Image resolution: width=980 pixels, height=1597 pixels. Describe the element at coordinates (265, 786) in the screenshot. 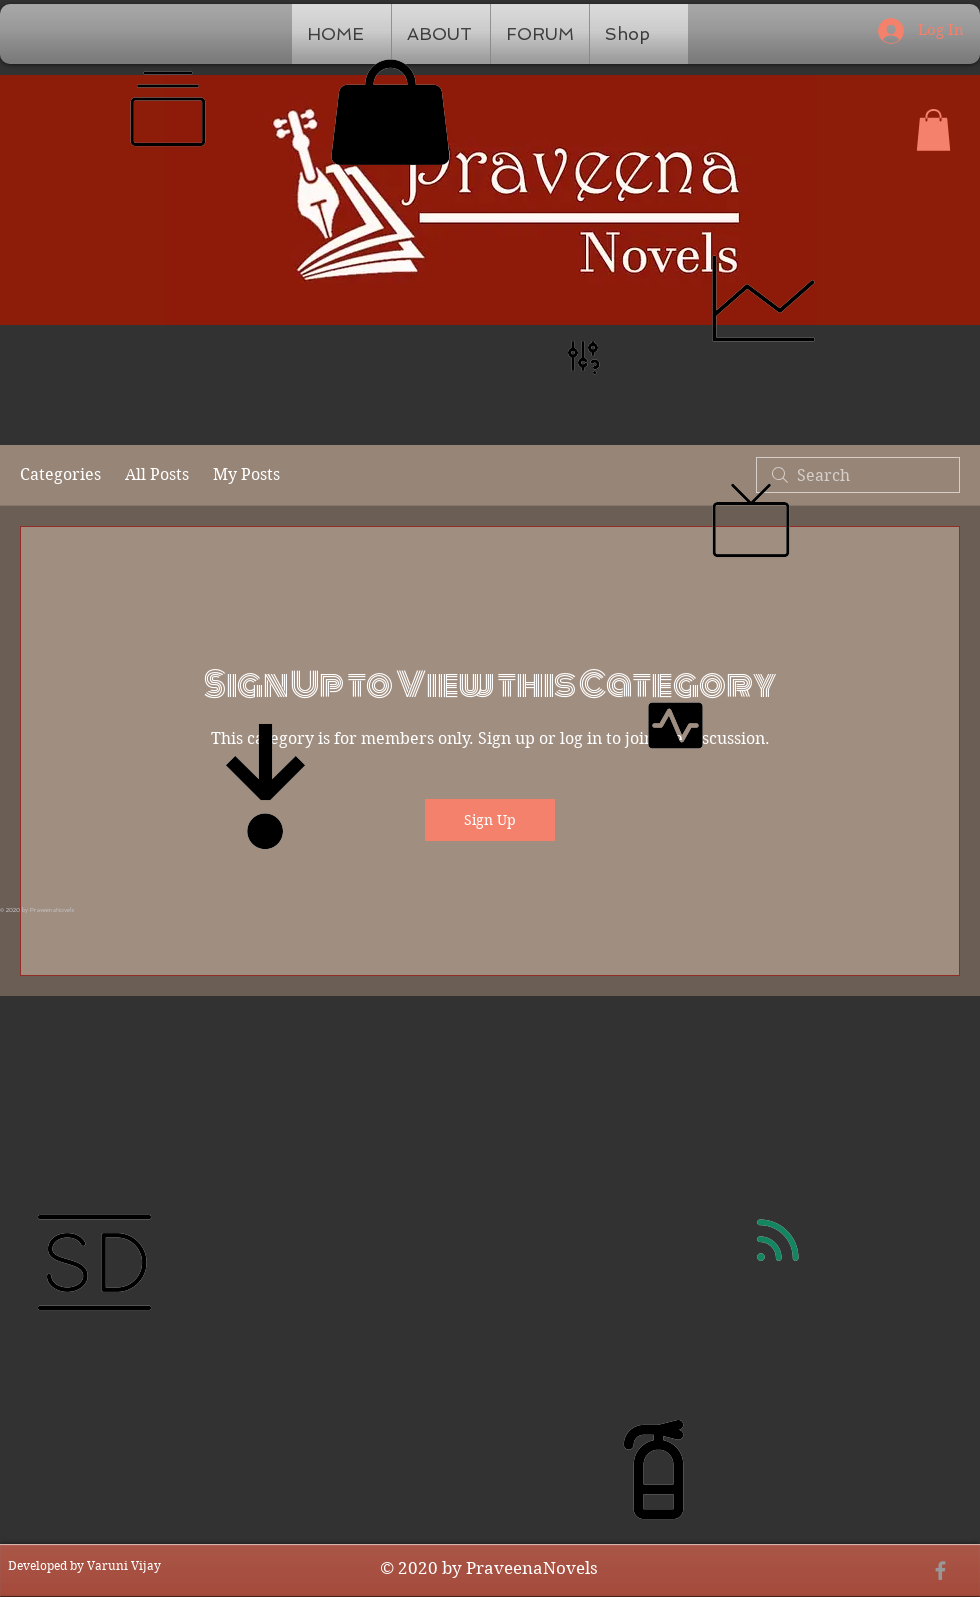

I see `step into function during debugging` at that location.